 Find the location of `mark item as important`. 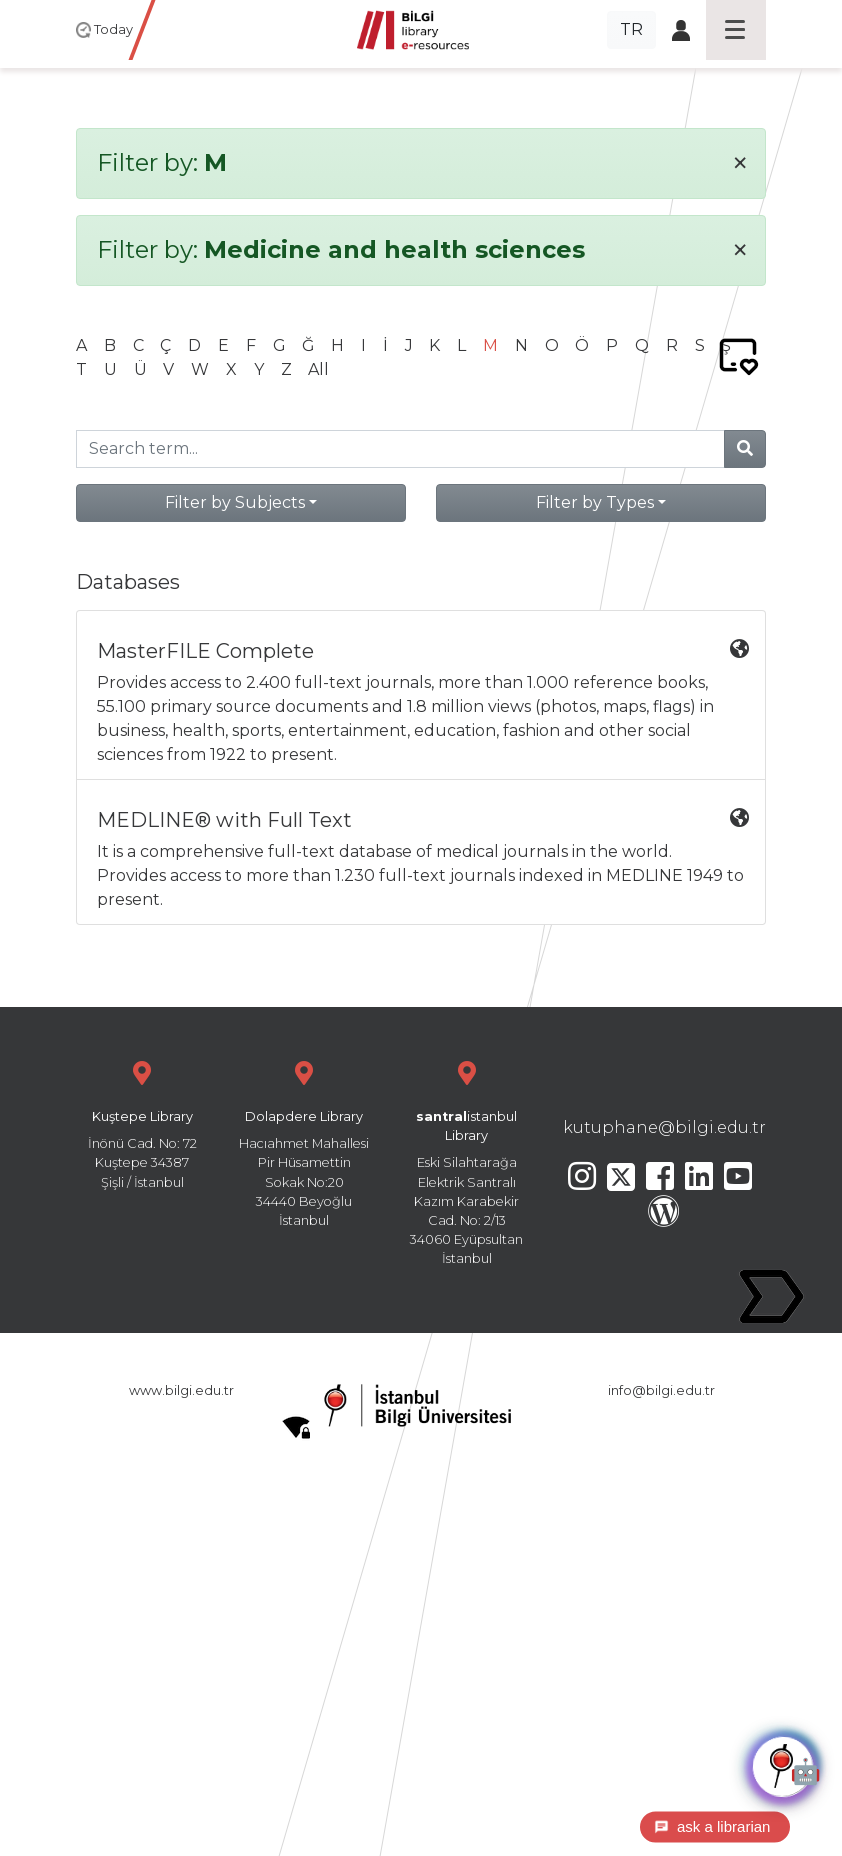

mark item as important is located at coordinates (770, 1296).